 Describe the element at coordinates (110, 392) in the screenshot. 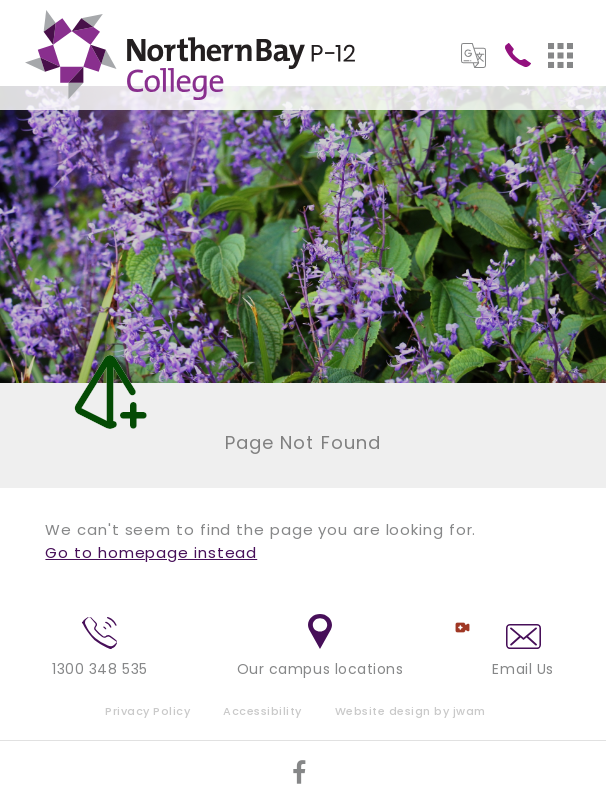

I see `add a new 3D object or shape` at that location.